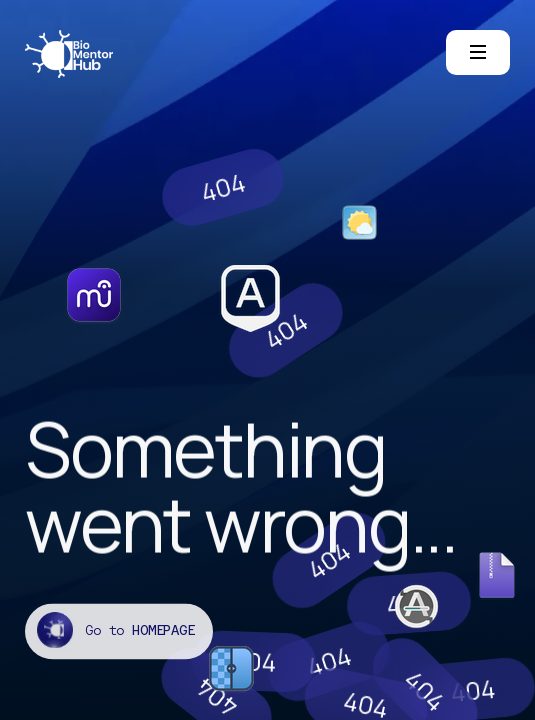 The image size is (535, 720). I want to click on indicates caps lock is currently enabled, so click(250, 298).